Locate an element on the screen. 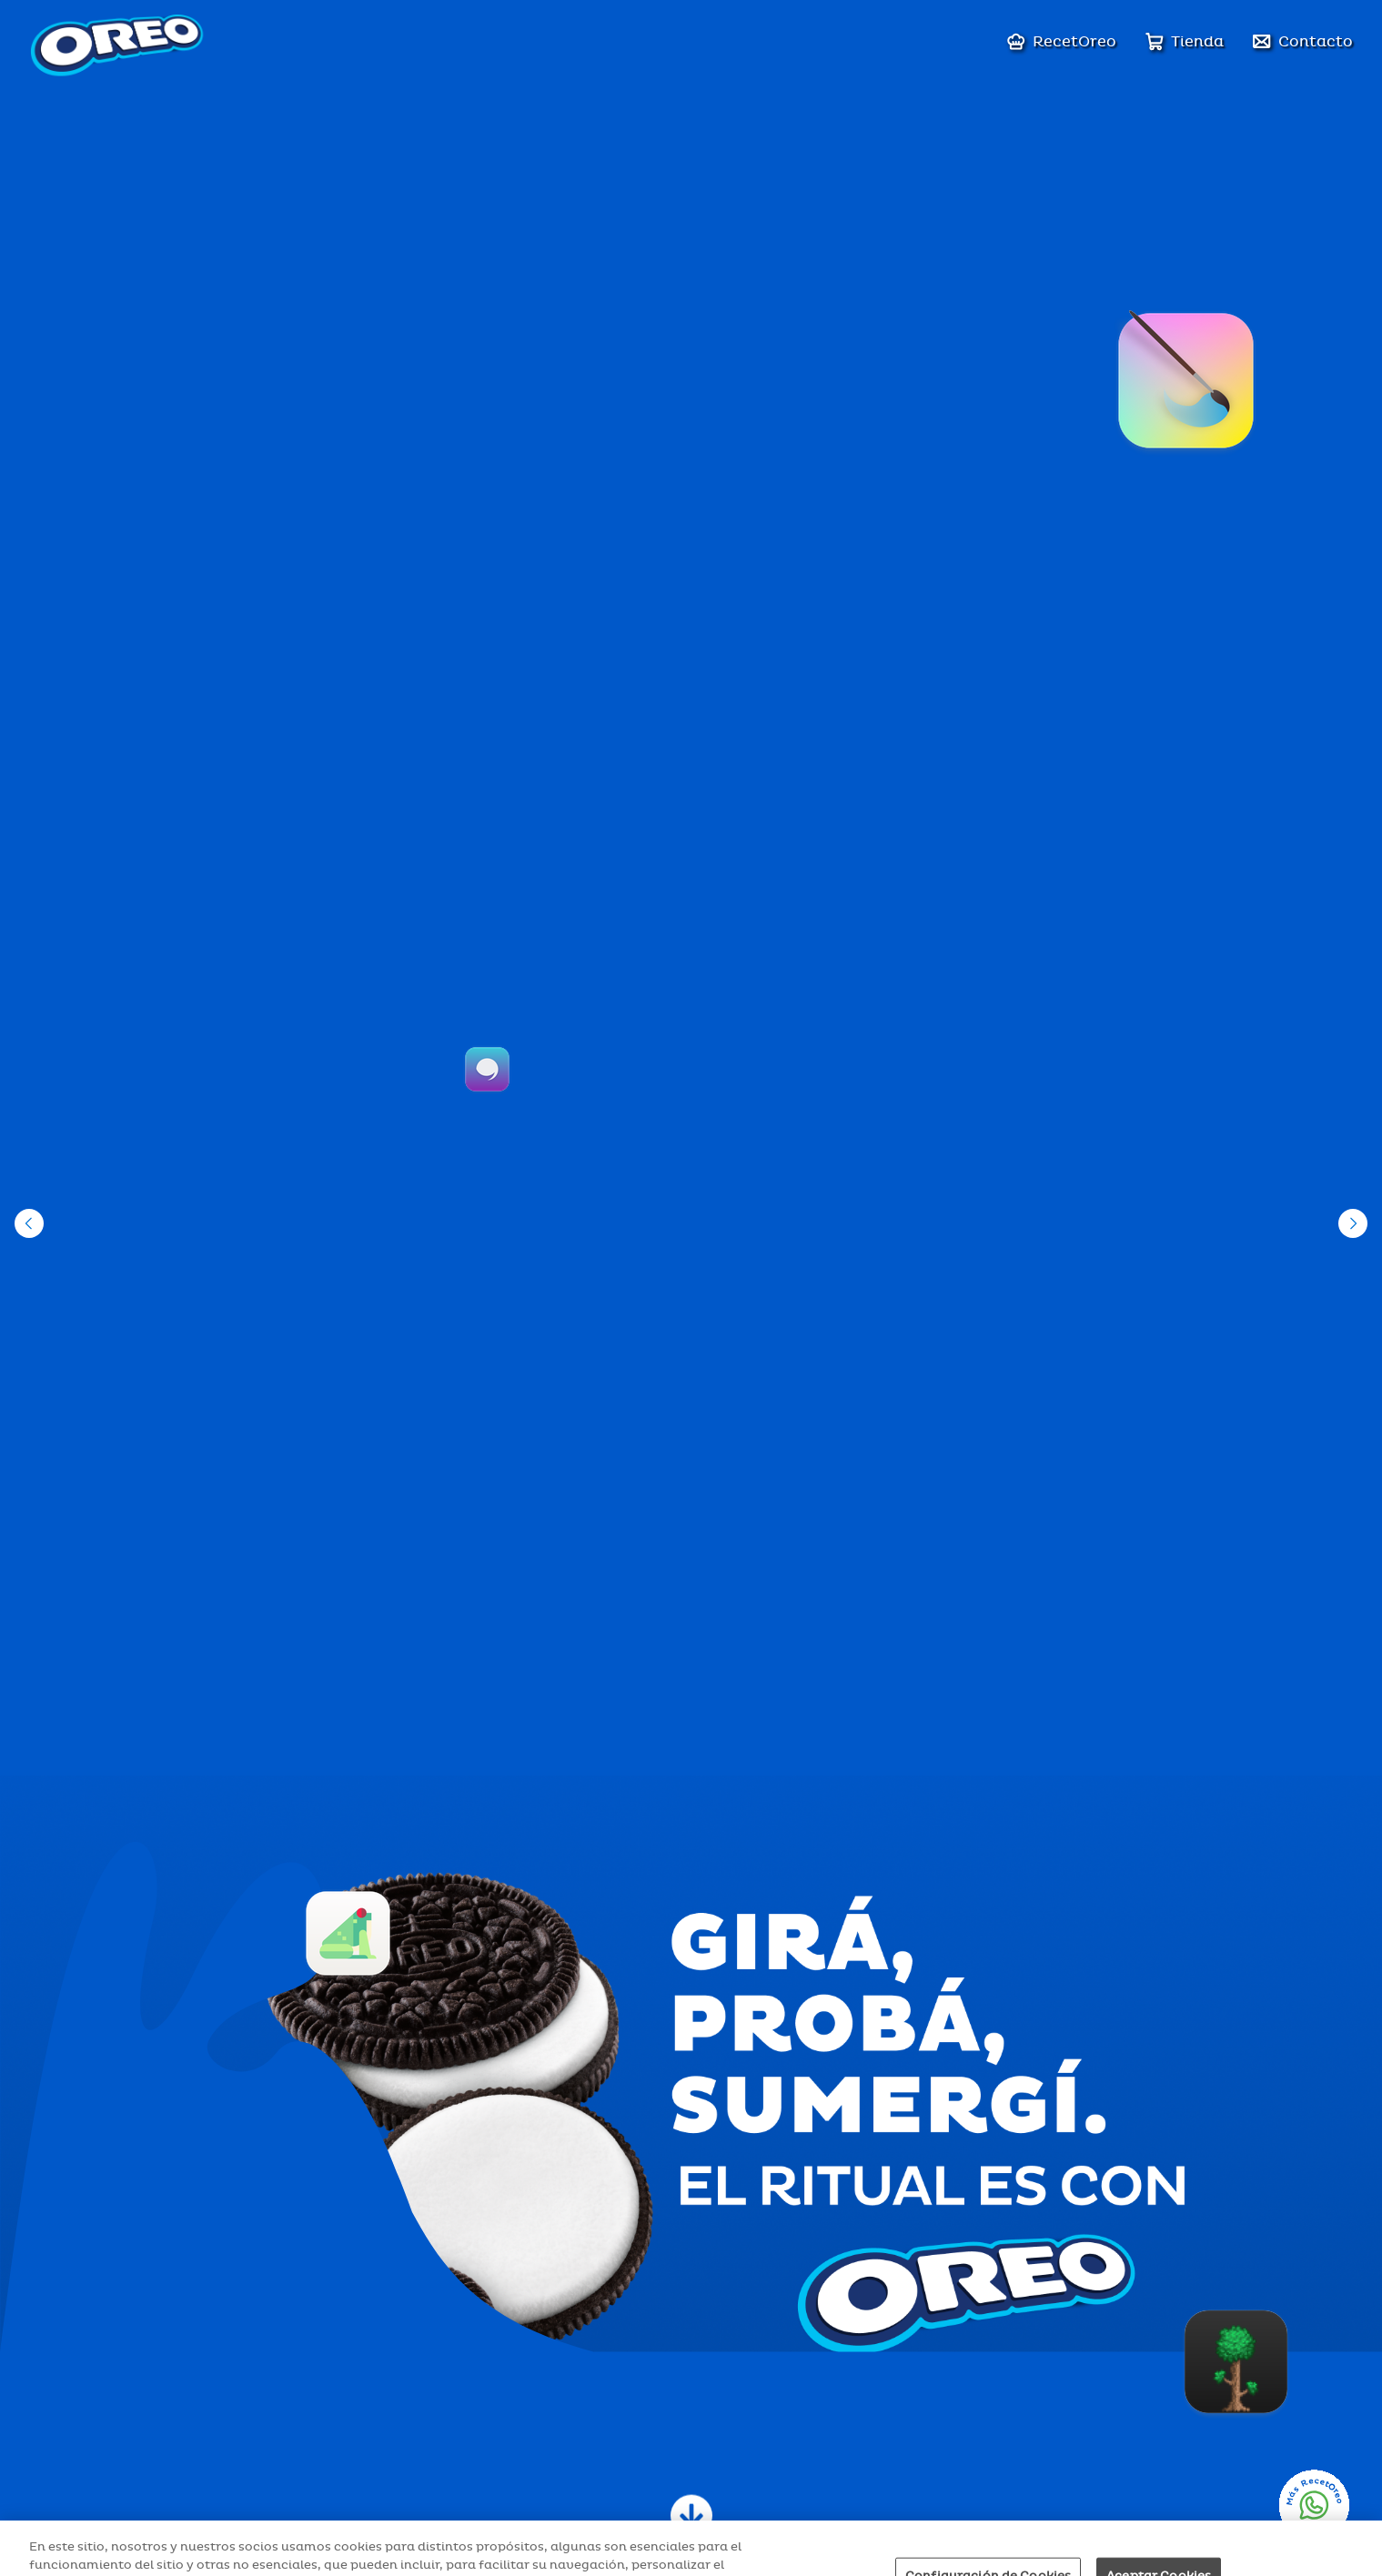  open akonadi personal information management app is located at coordinates (487, 1069).